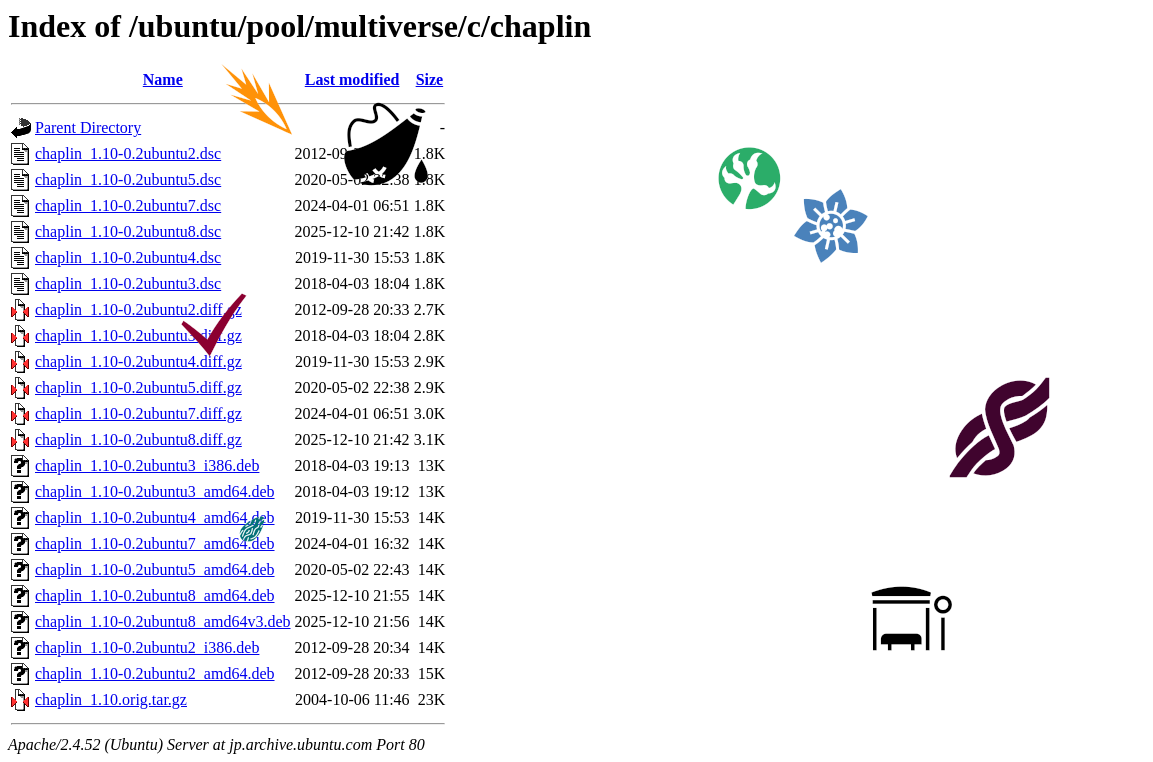 Image resolution: width=1153 pixels, height=762 pixels. What do you see at coordinates (749, 178) in the screenshot?
I see `activate midnight claw ability` at bounding box center [749, 178].